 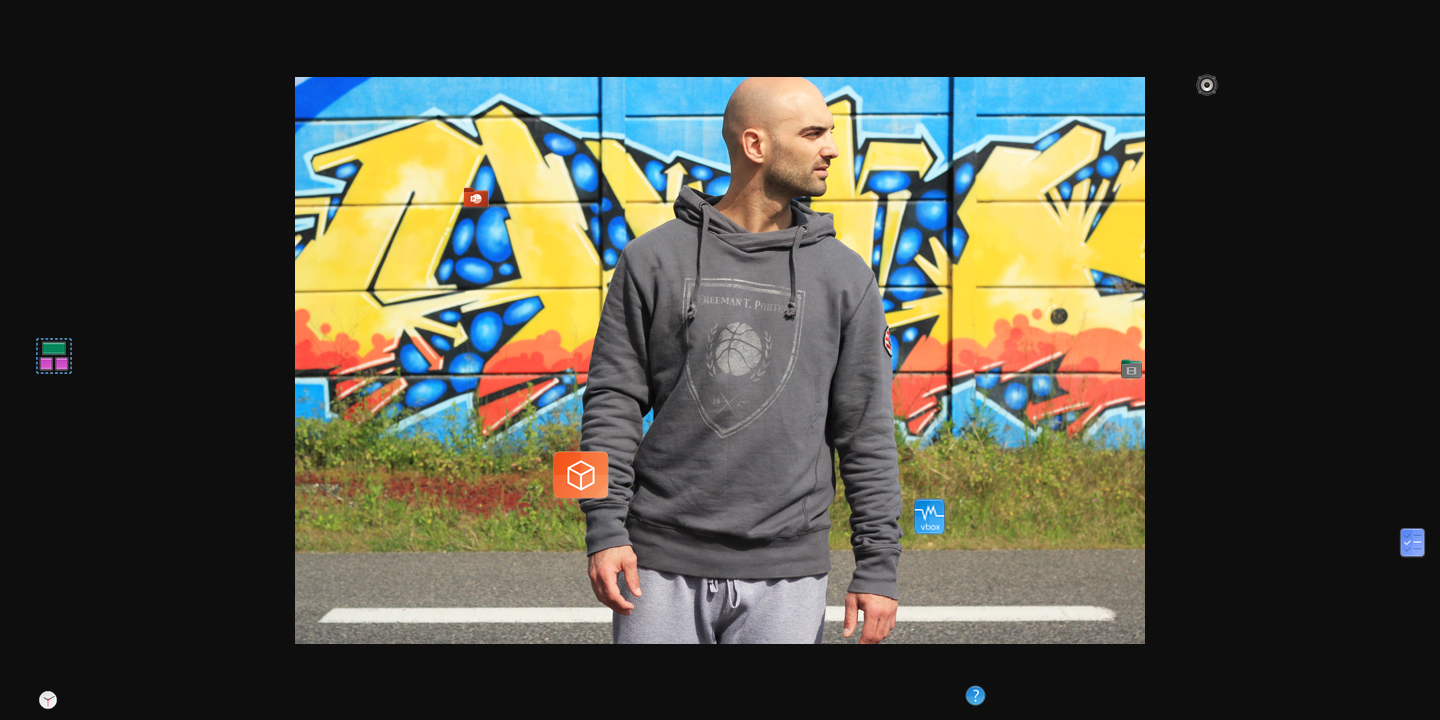 What do you see at coordinates (929, 516) in the screenshot?
I see `a VirtualBox virtual machine configuration file` at bounding box center [929, 516].